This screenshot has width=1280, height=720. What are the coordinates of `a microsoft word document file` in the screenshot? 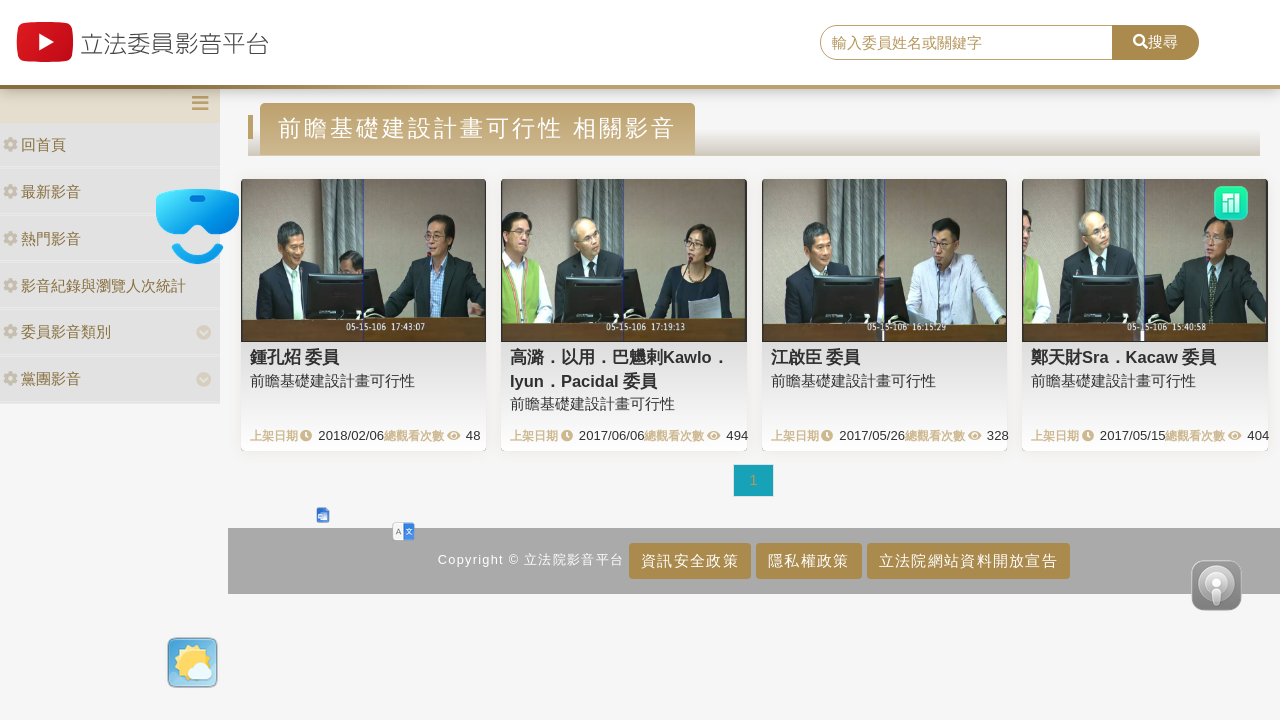 It's located at (323, 515).